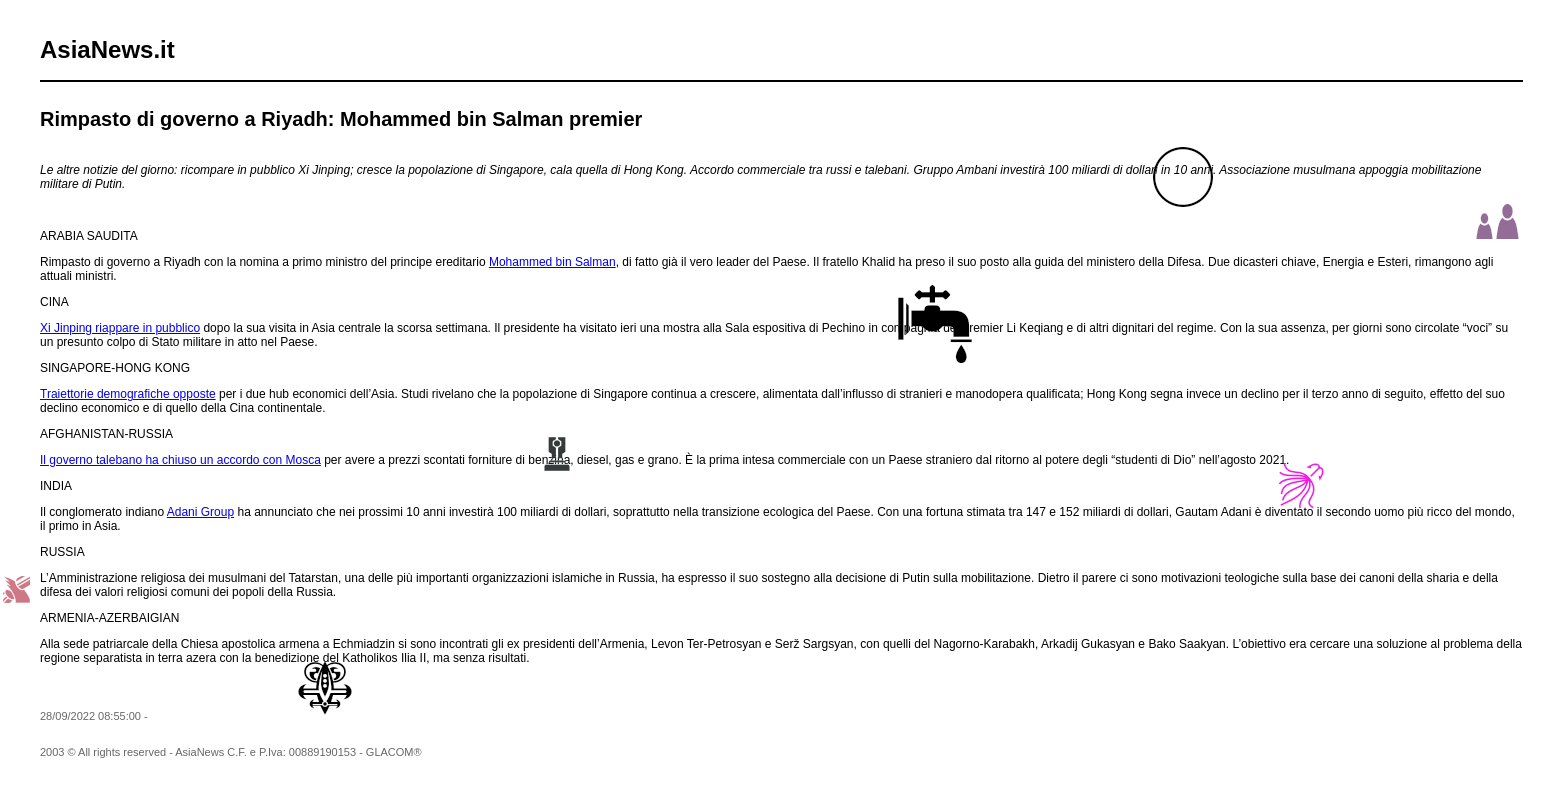  I want to click on water utility or plumbing settings, so click(935, 324).